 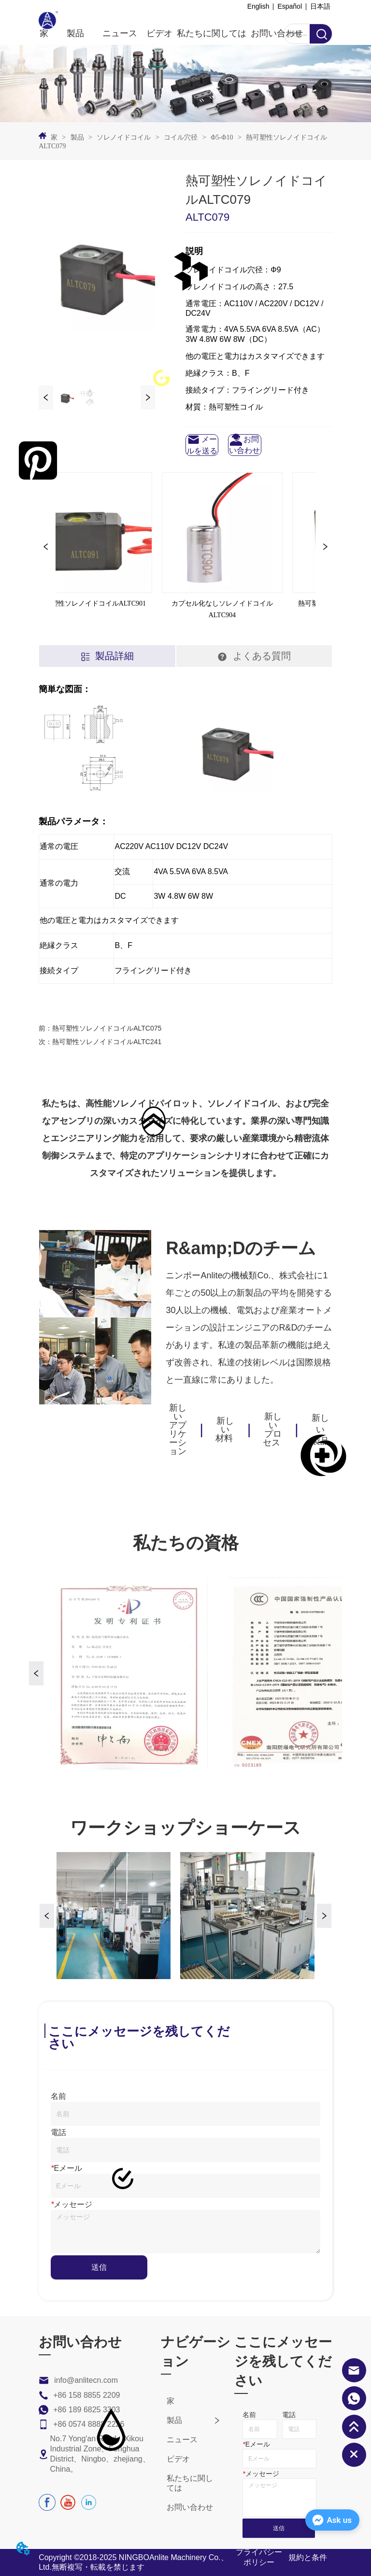 I want to click on open pinterest app, so click(x=38, y=460).